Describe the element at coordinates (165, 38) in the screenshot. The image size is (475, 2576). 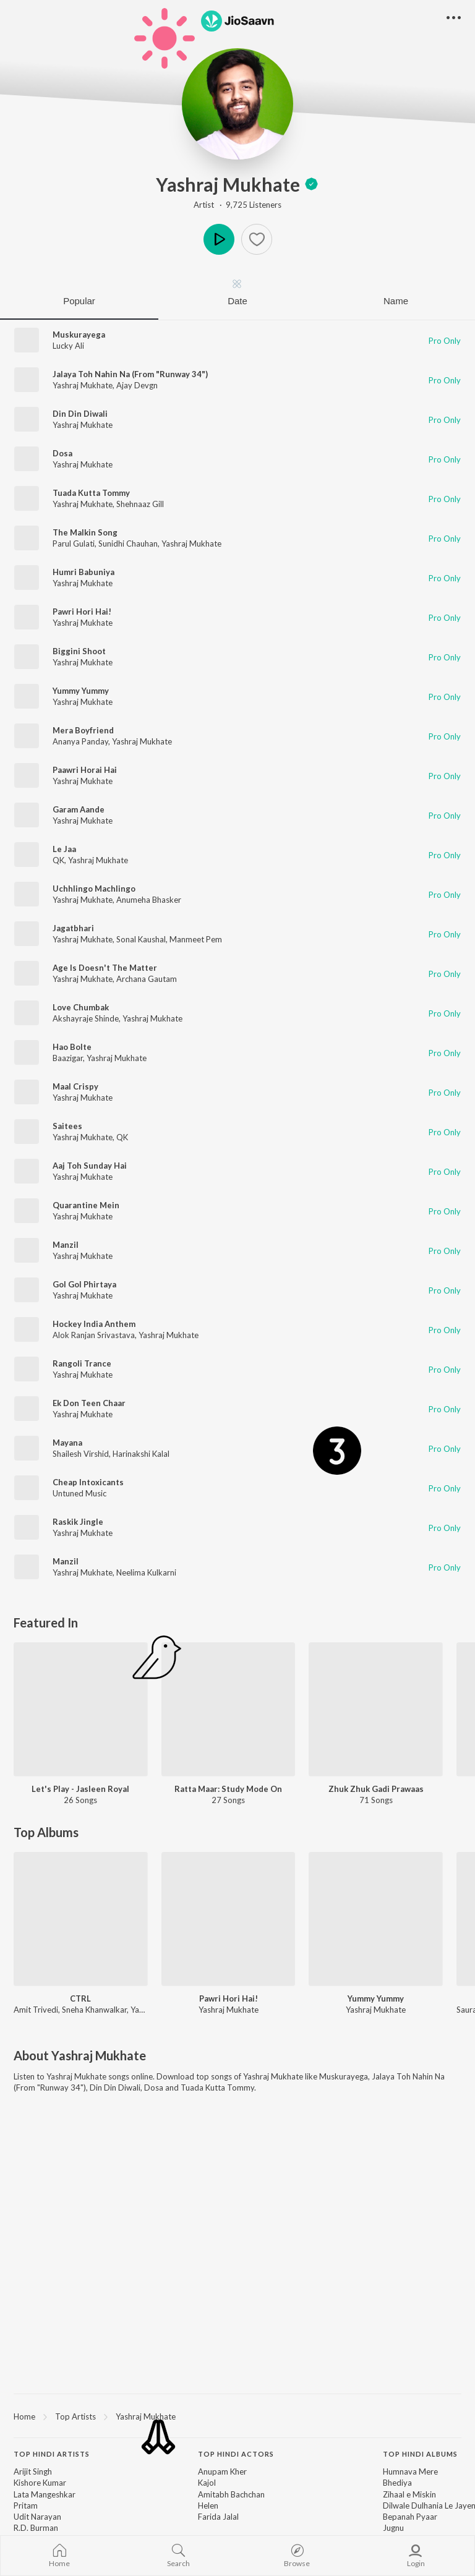
I see `increase screen brightness` at that location.